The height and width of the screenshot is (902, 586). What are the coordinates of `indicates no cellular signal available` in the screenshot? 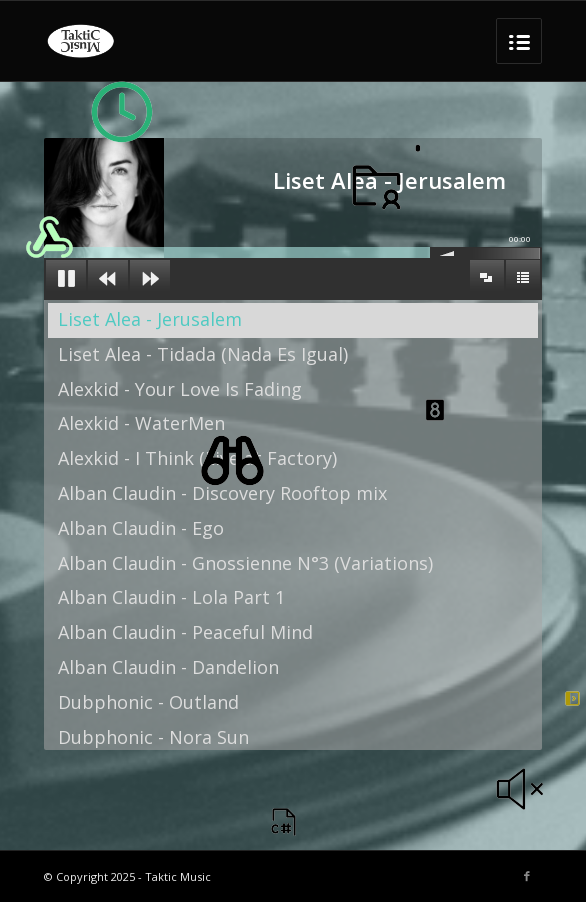 It's located at (444, 128).